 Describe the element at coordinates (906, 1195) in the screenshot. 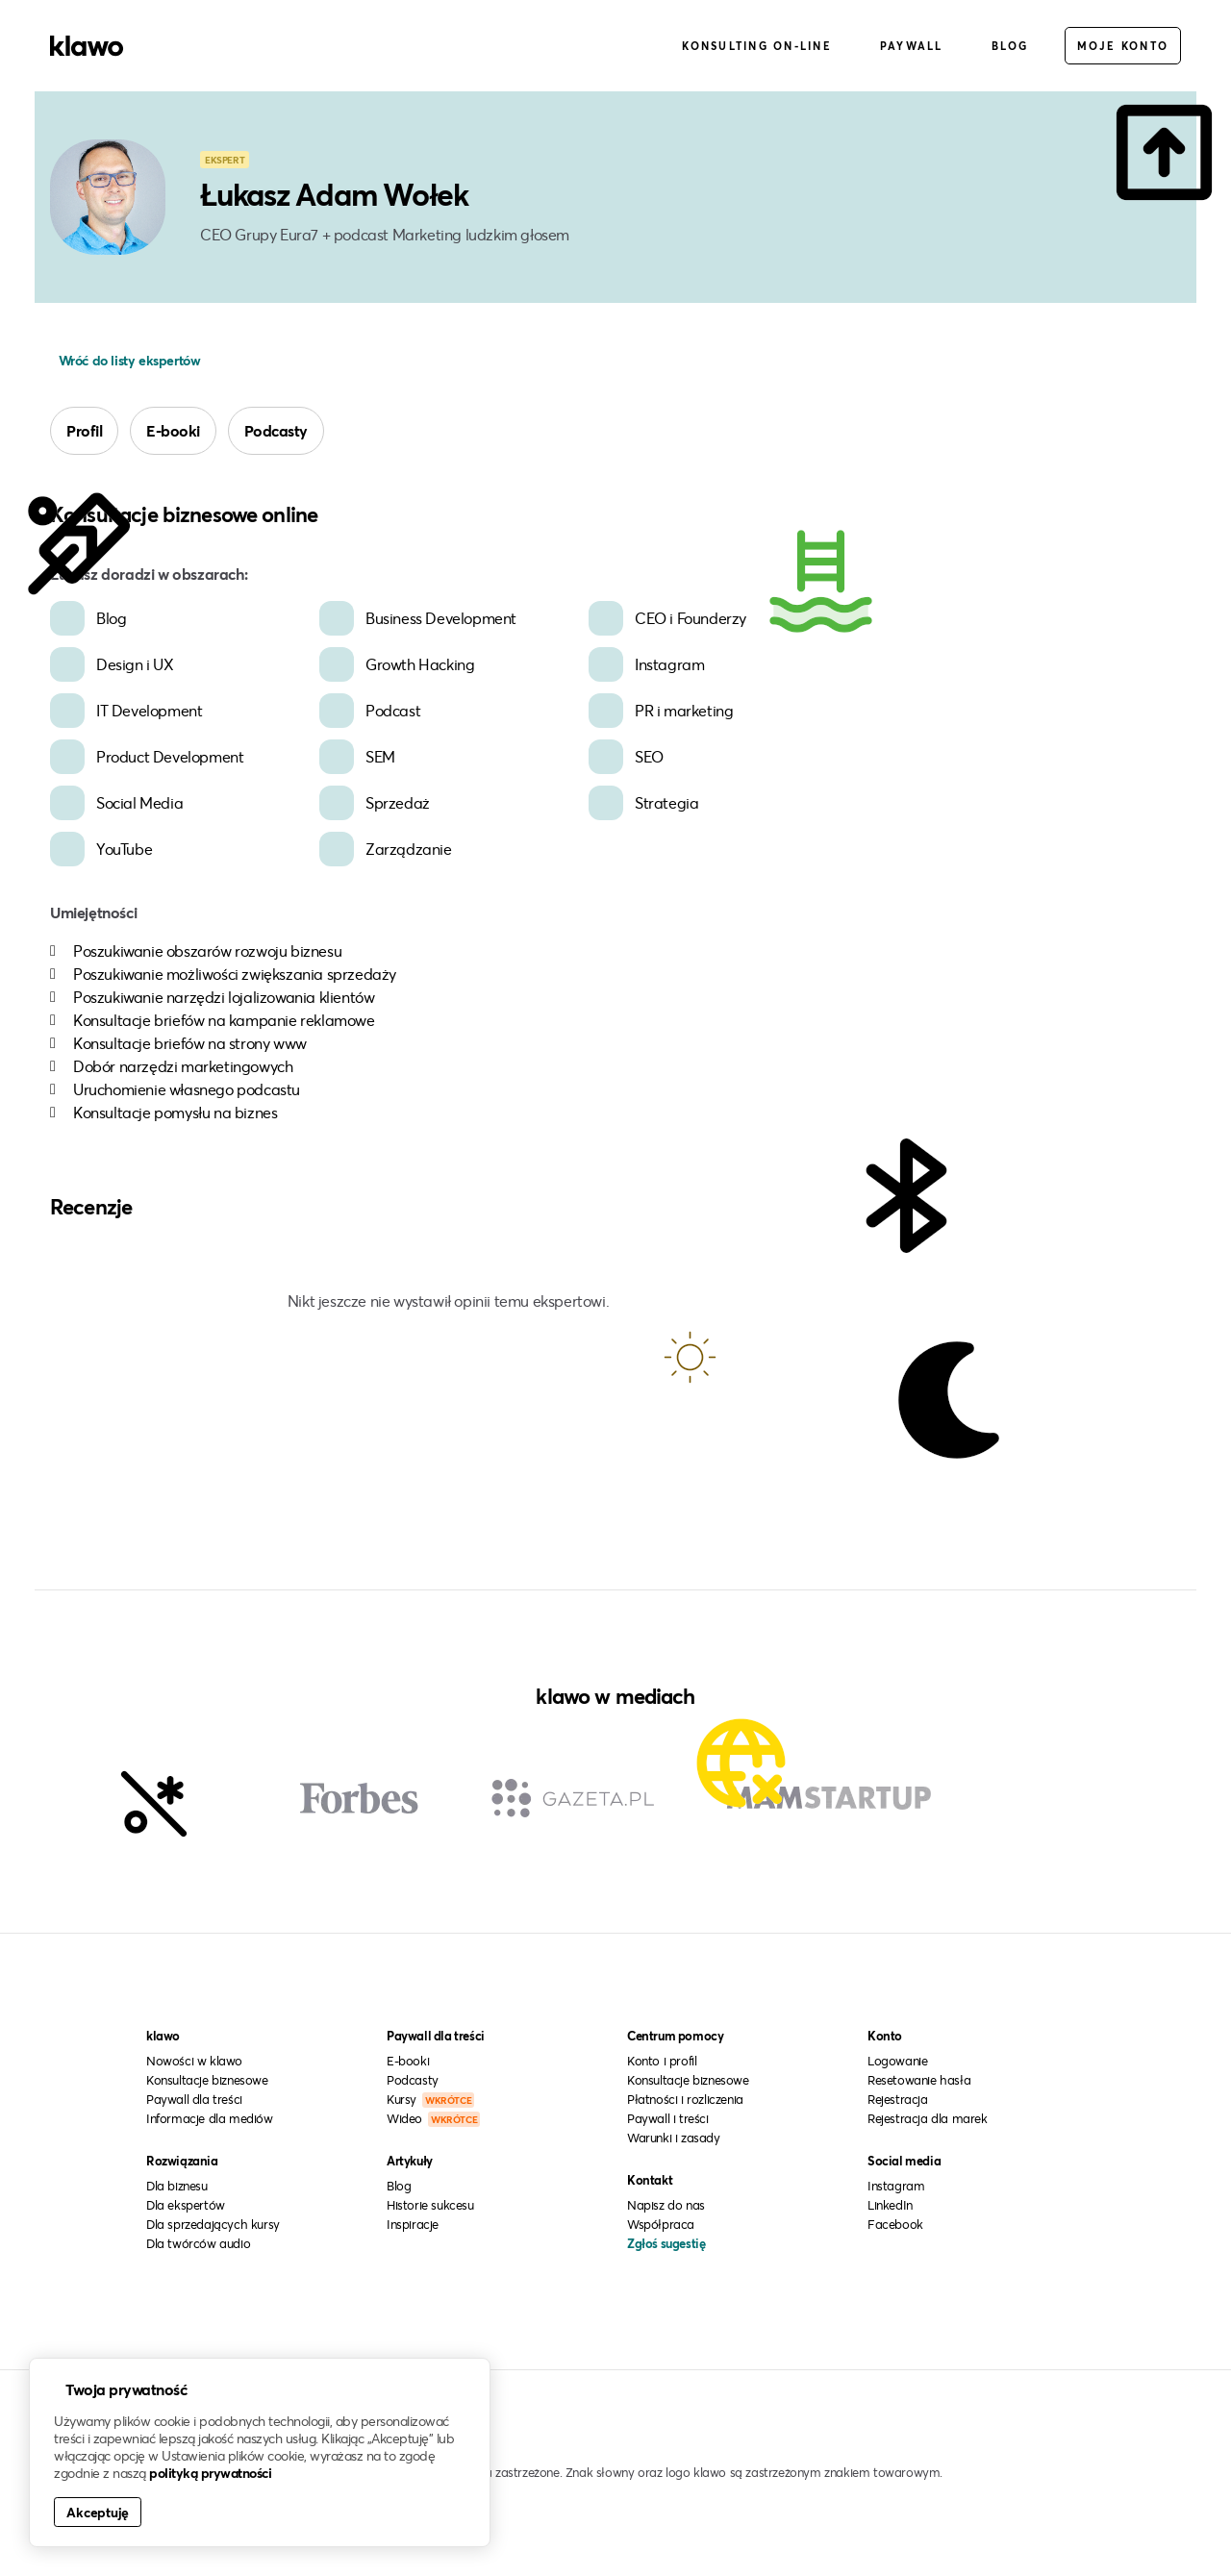

I see `toggle bluetooth connectivity on or off` at that location.